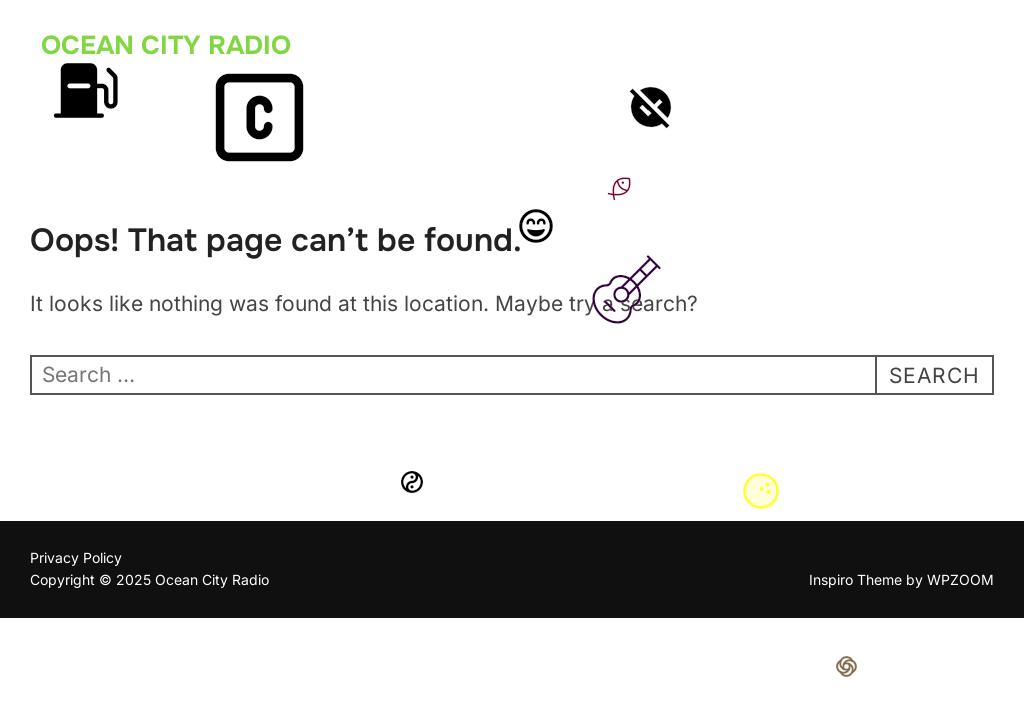  I want to click on toggle balance or harmony mode, so click(412, 482).